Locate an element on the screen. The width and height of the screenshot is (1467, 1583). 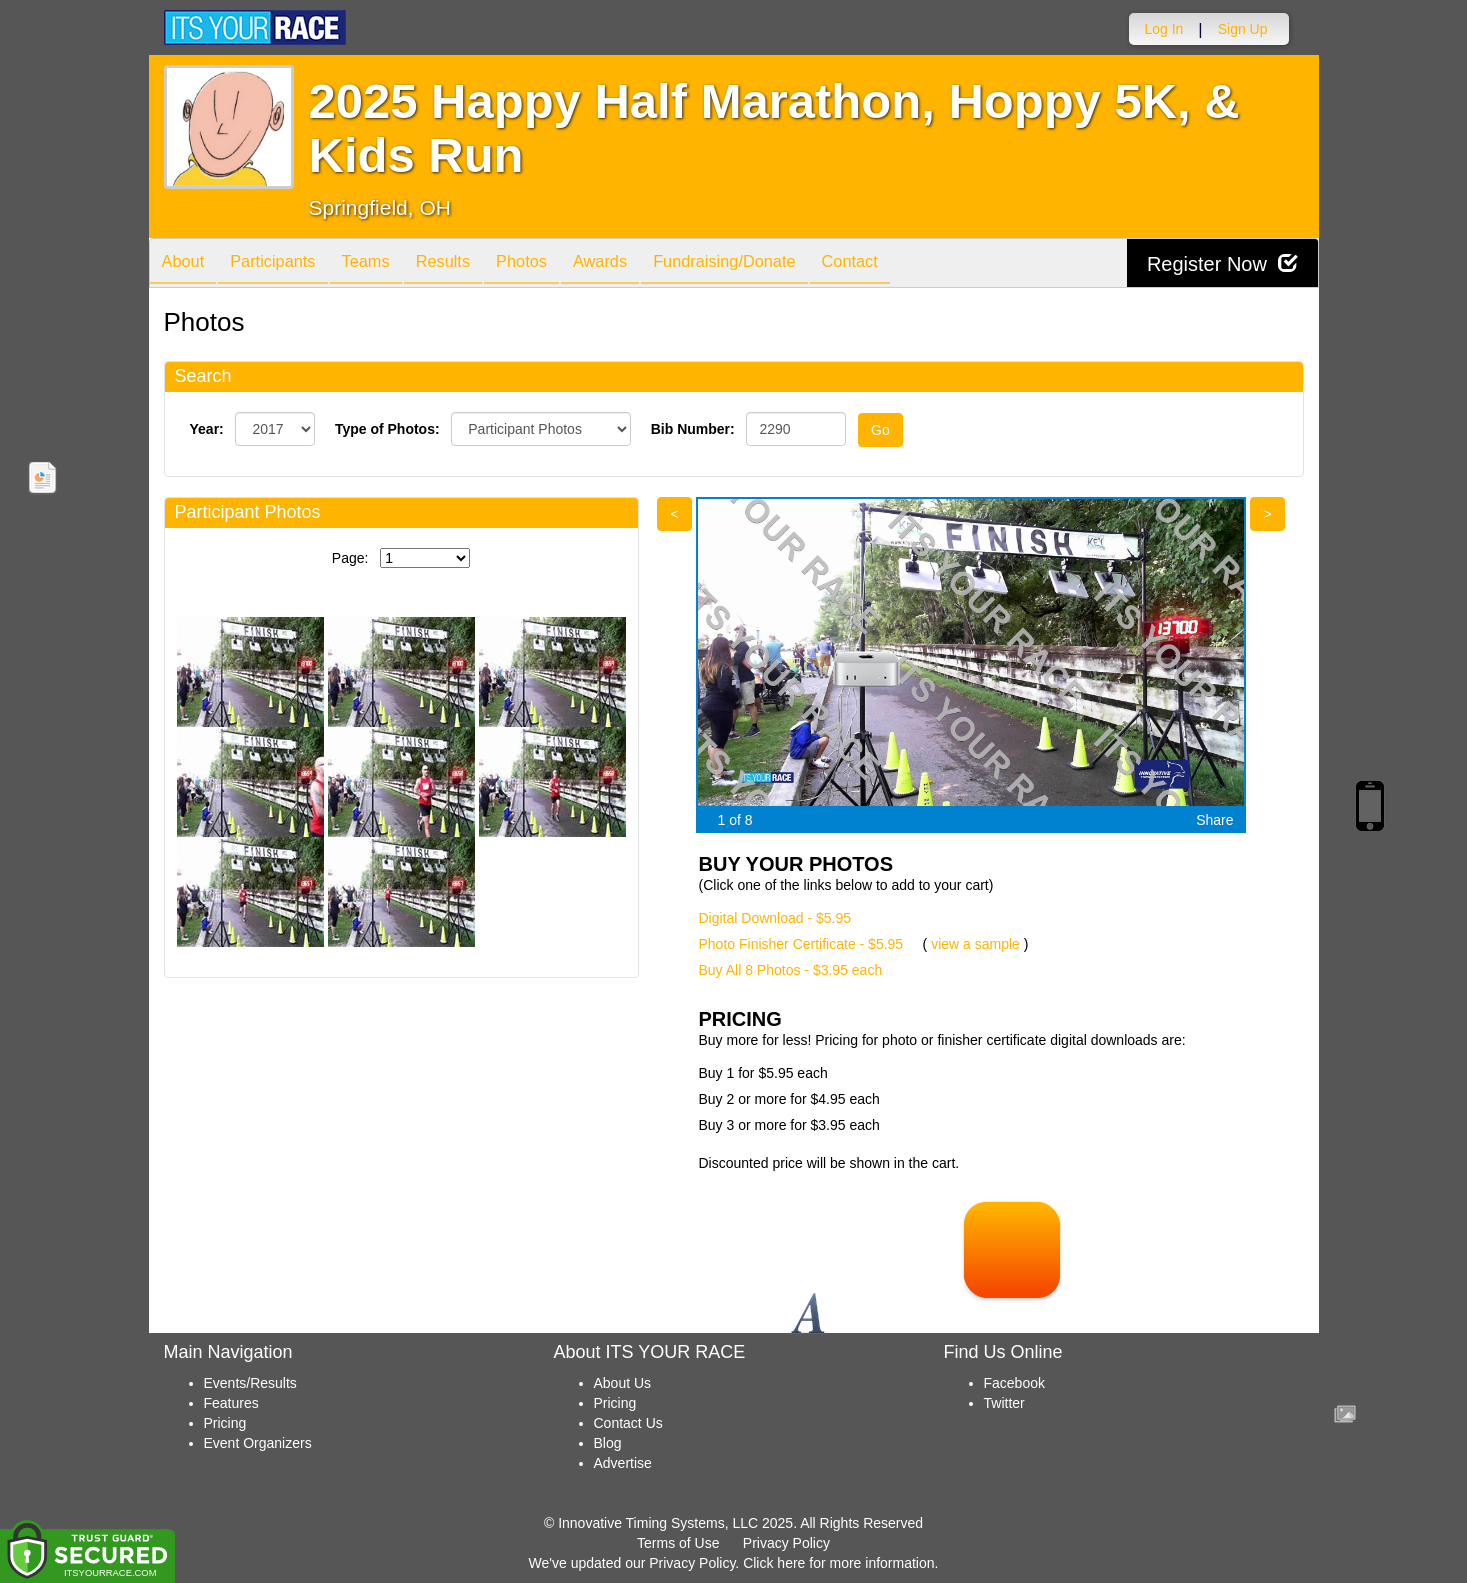
open a presentation file is located at coordinates (42, 477).